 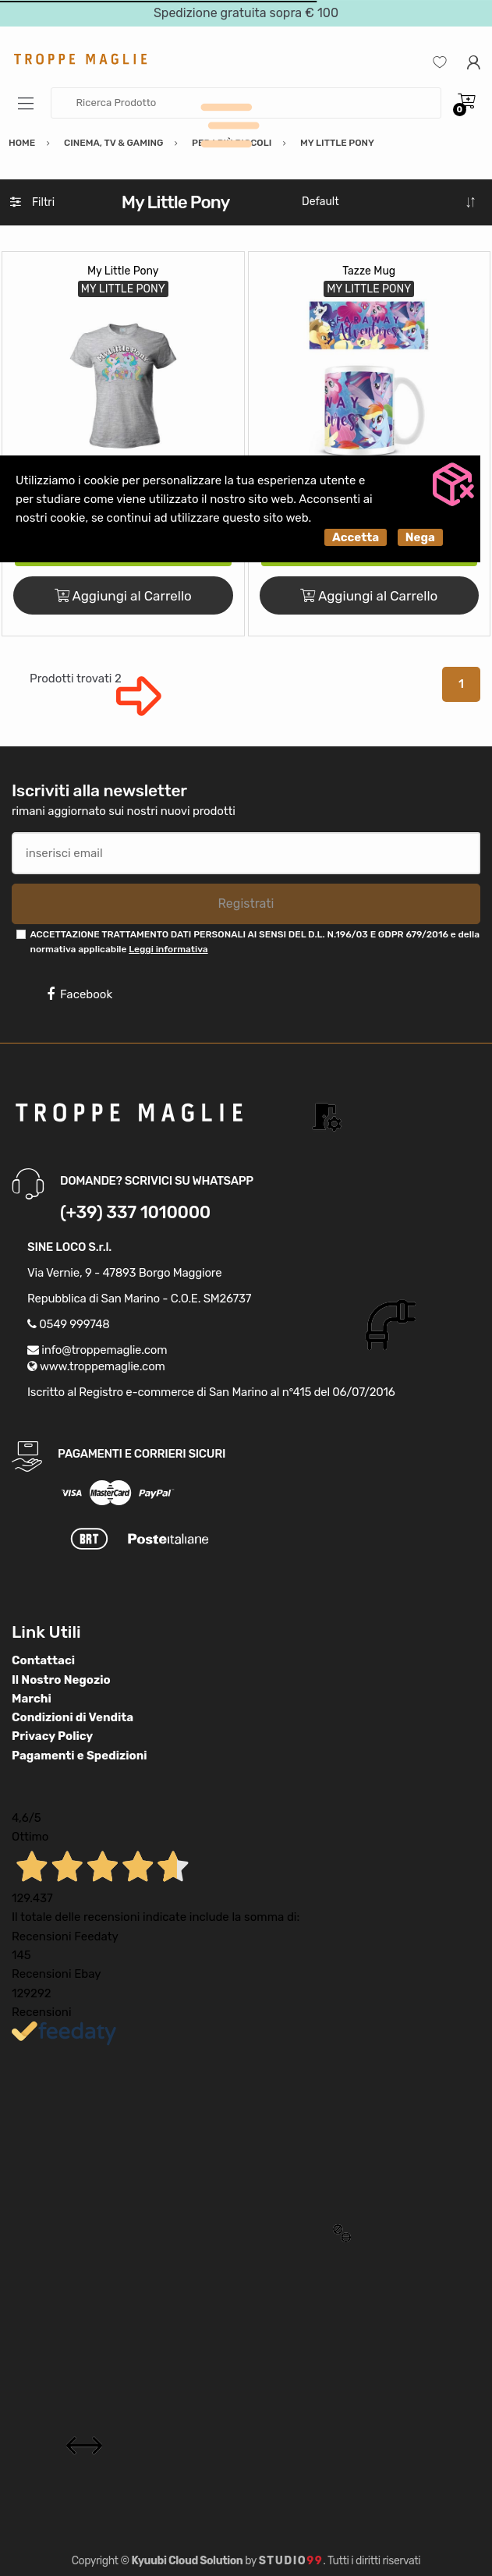 I want to click on plumbing or pipe system settings, so click(x=388, y=1323).